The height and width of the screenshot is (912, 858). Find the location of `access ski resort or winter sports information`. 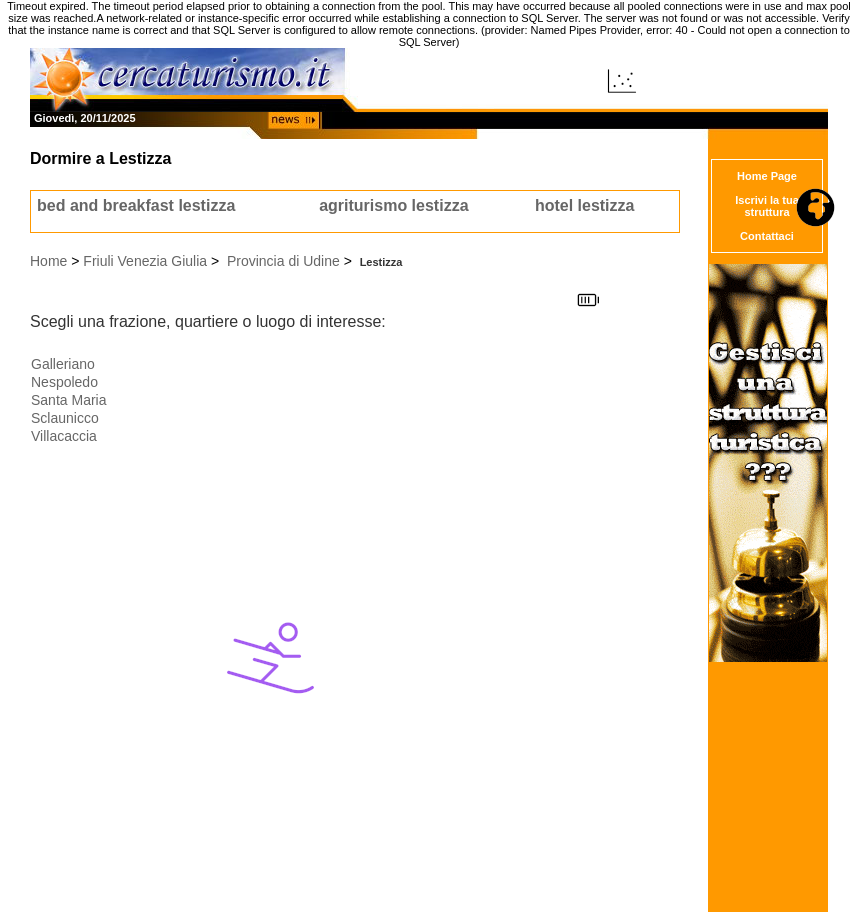

access ski resort or winter sports information is located at coordinates (270, 659).